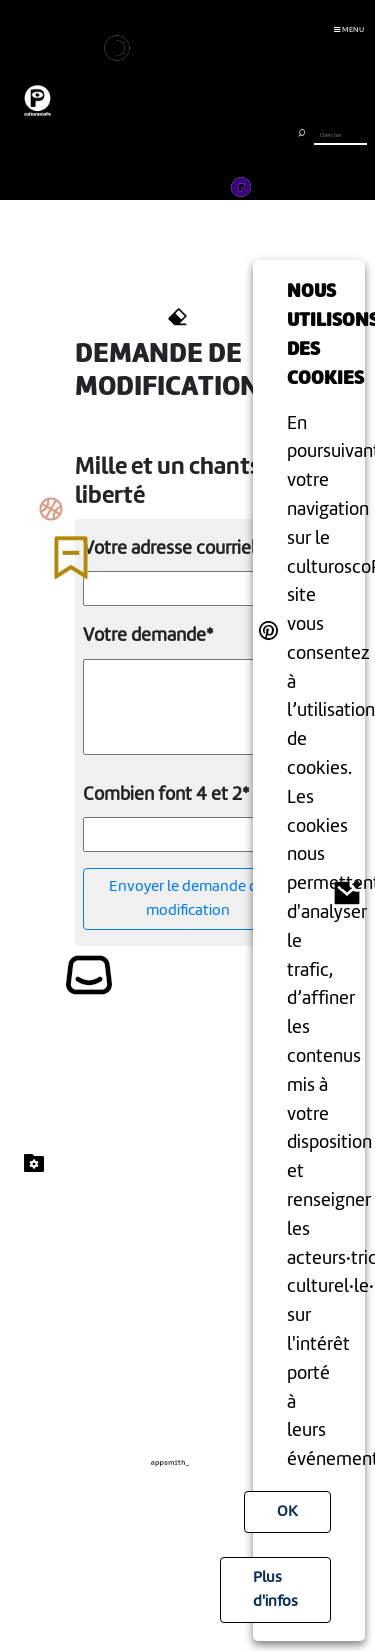  Describe the element at coordinates (117, 48) in the screenshot. I see `loading indicator showing 50% progress` at that location.